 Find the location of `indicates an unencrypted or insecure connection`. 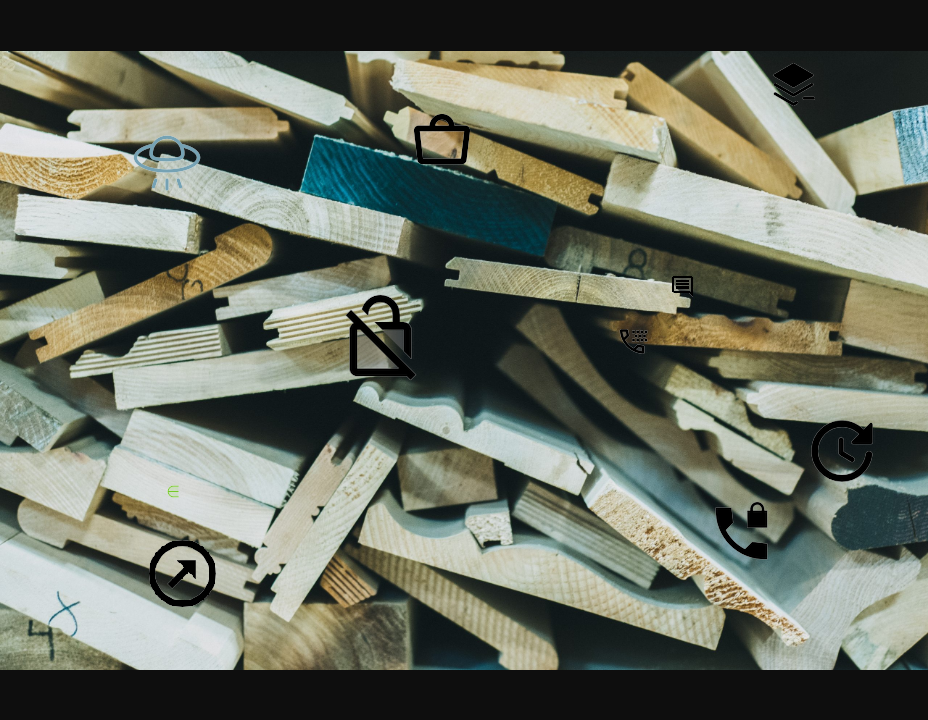

indicates an unencrypted or insecure connection is located at coordinates (380, 337).